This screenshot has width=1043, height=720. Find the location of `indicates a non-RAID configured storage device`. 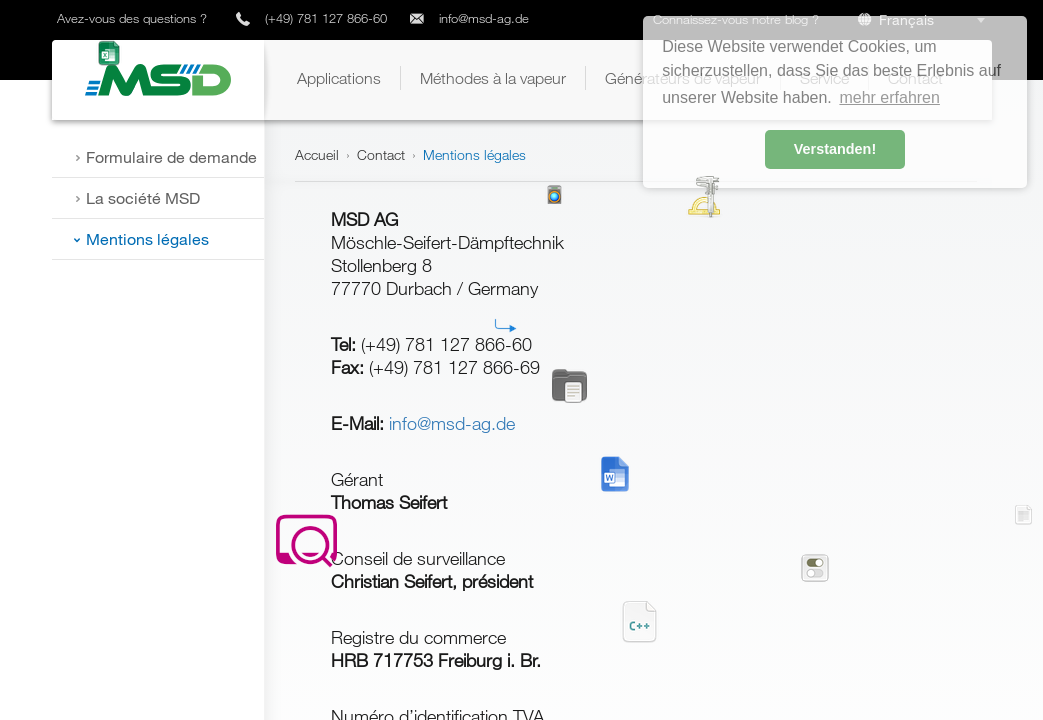

indicates a non-RAID configured storage device is located at coordinates (554, 194).